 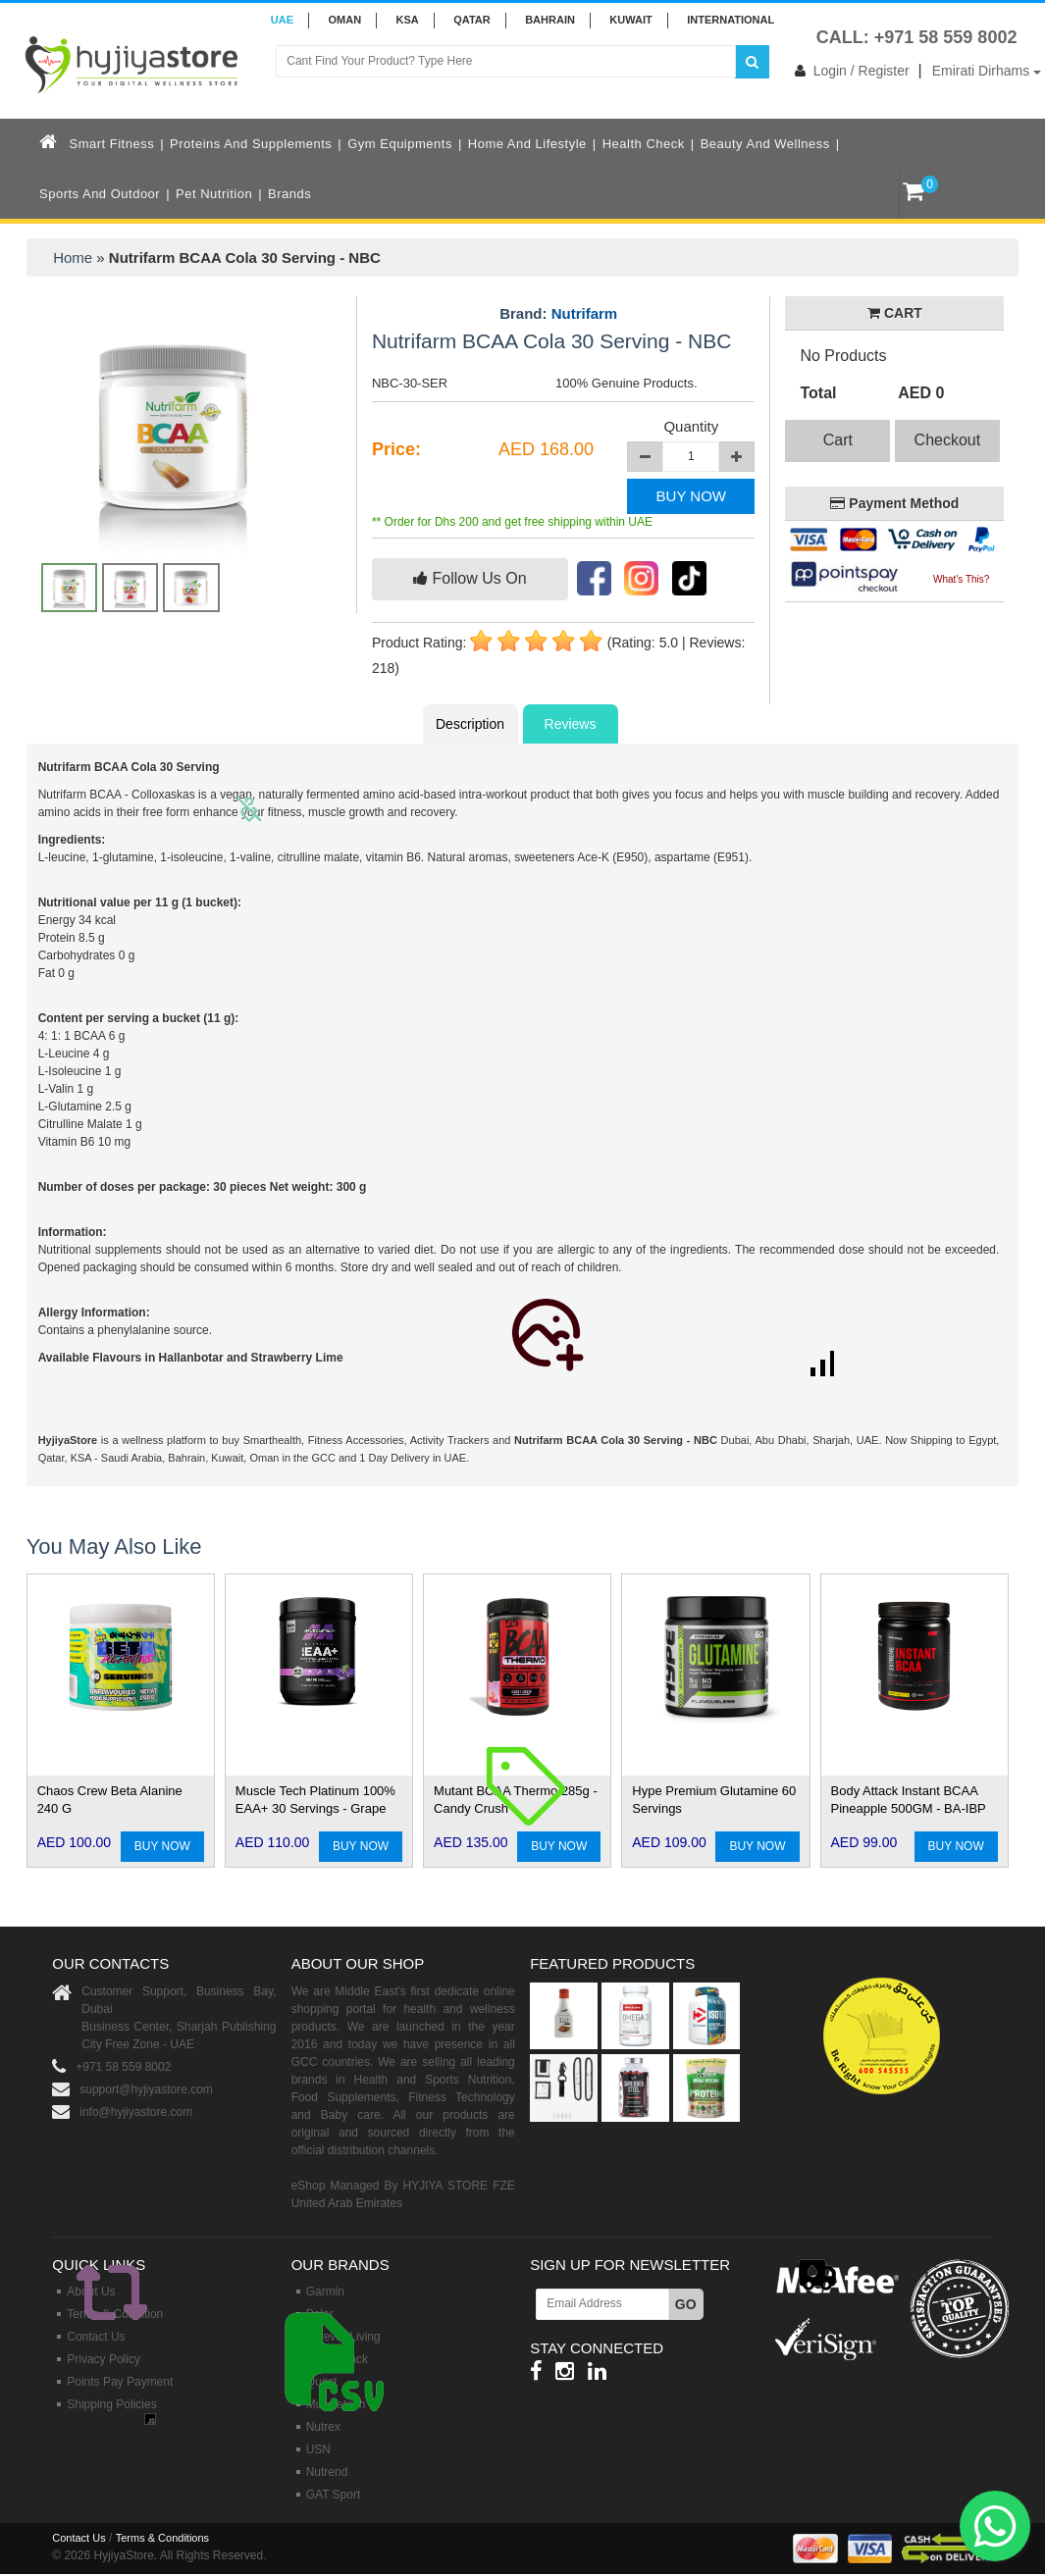 What do you see at coordinates (249, 809) in the screenshot?
I see `disable empathy or emotional response features` at bounding box center [249, 809].